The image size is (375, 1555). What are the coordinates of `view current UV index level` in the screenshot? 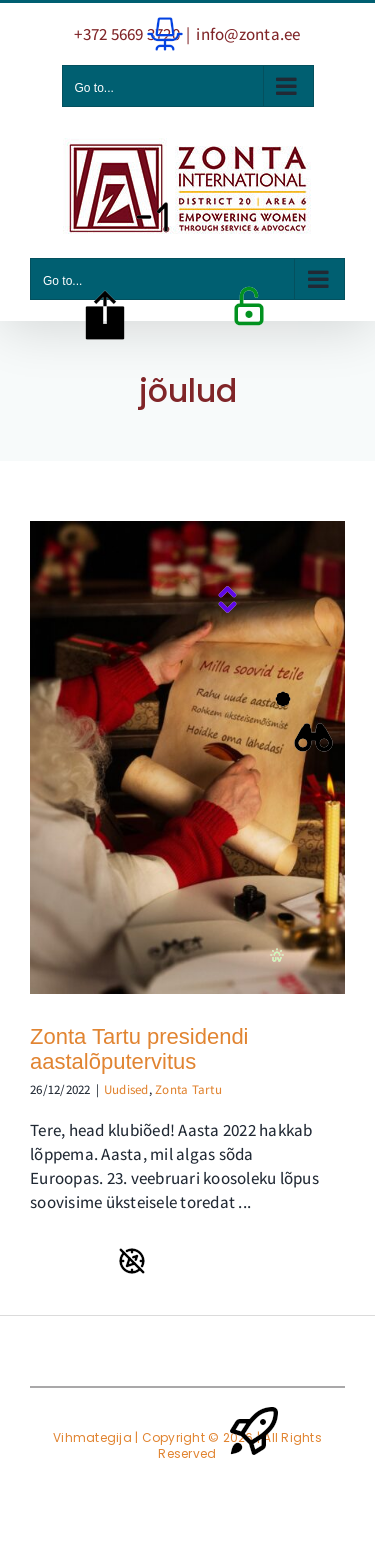 It's located at (277, 955).